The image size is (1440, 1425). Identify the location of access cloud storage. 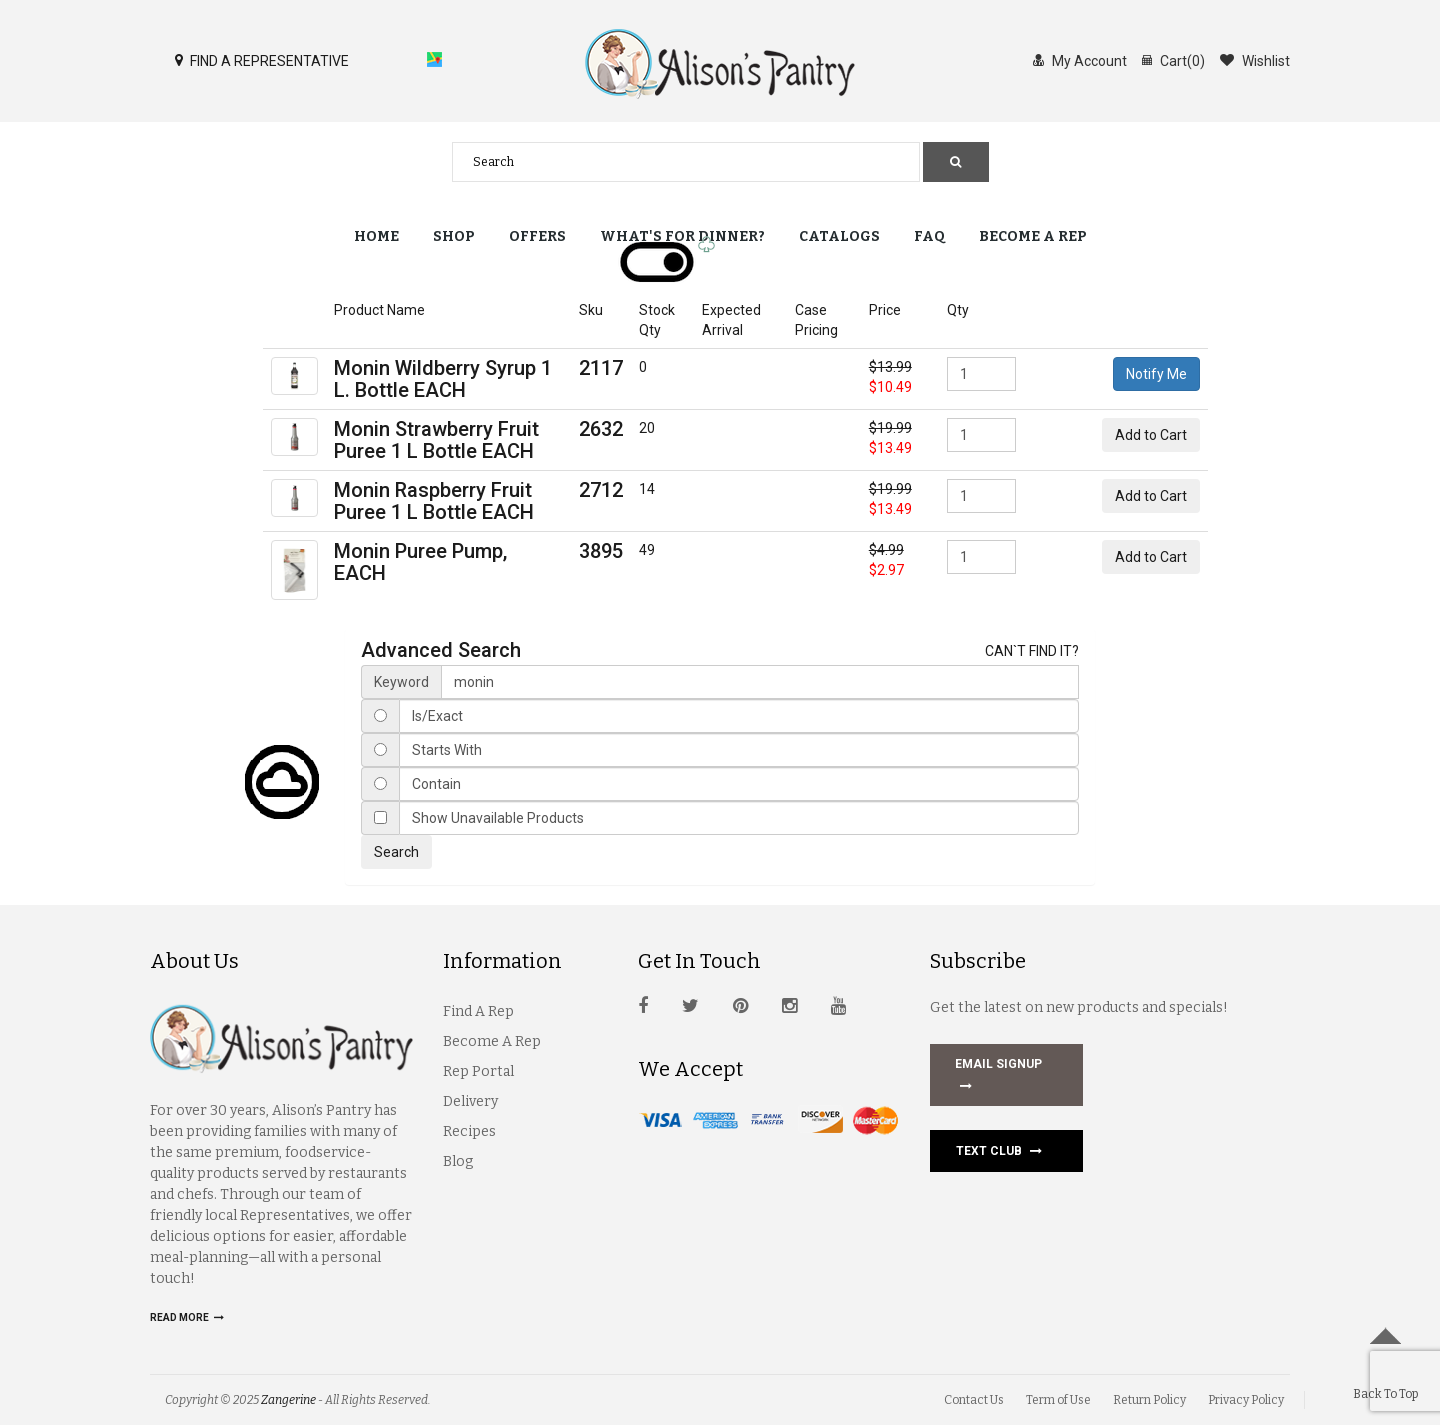
(282, 782).